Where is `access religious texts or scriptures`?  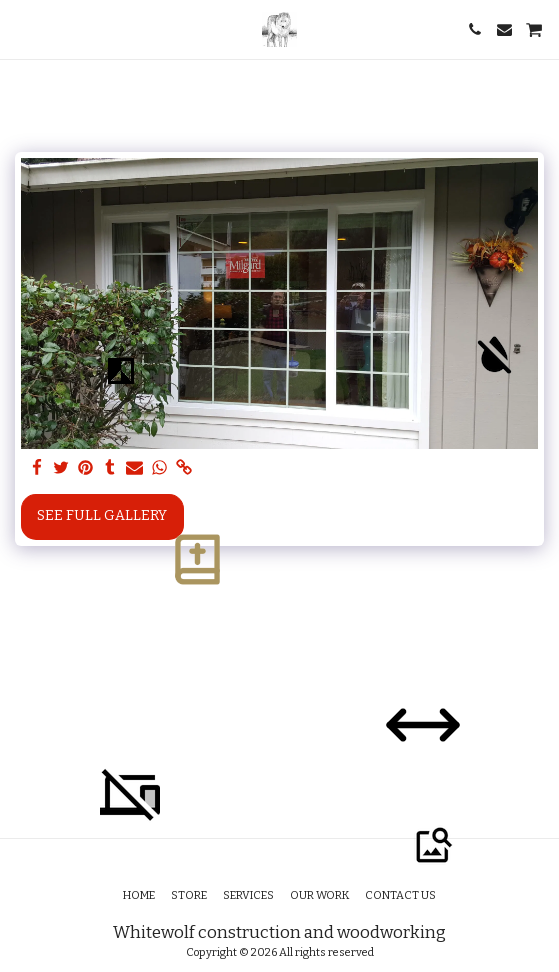 access religious texts or scriptures is located at coordinates (197, 559).